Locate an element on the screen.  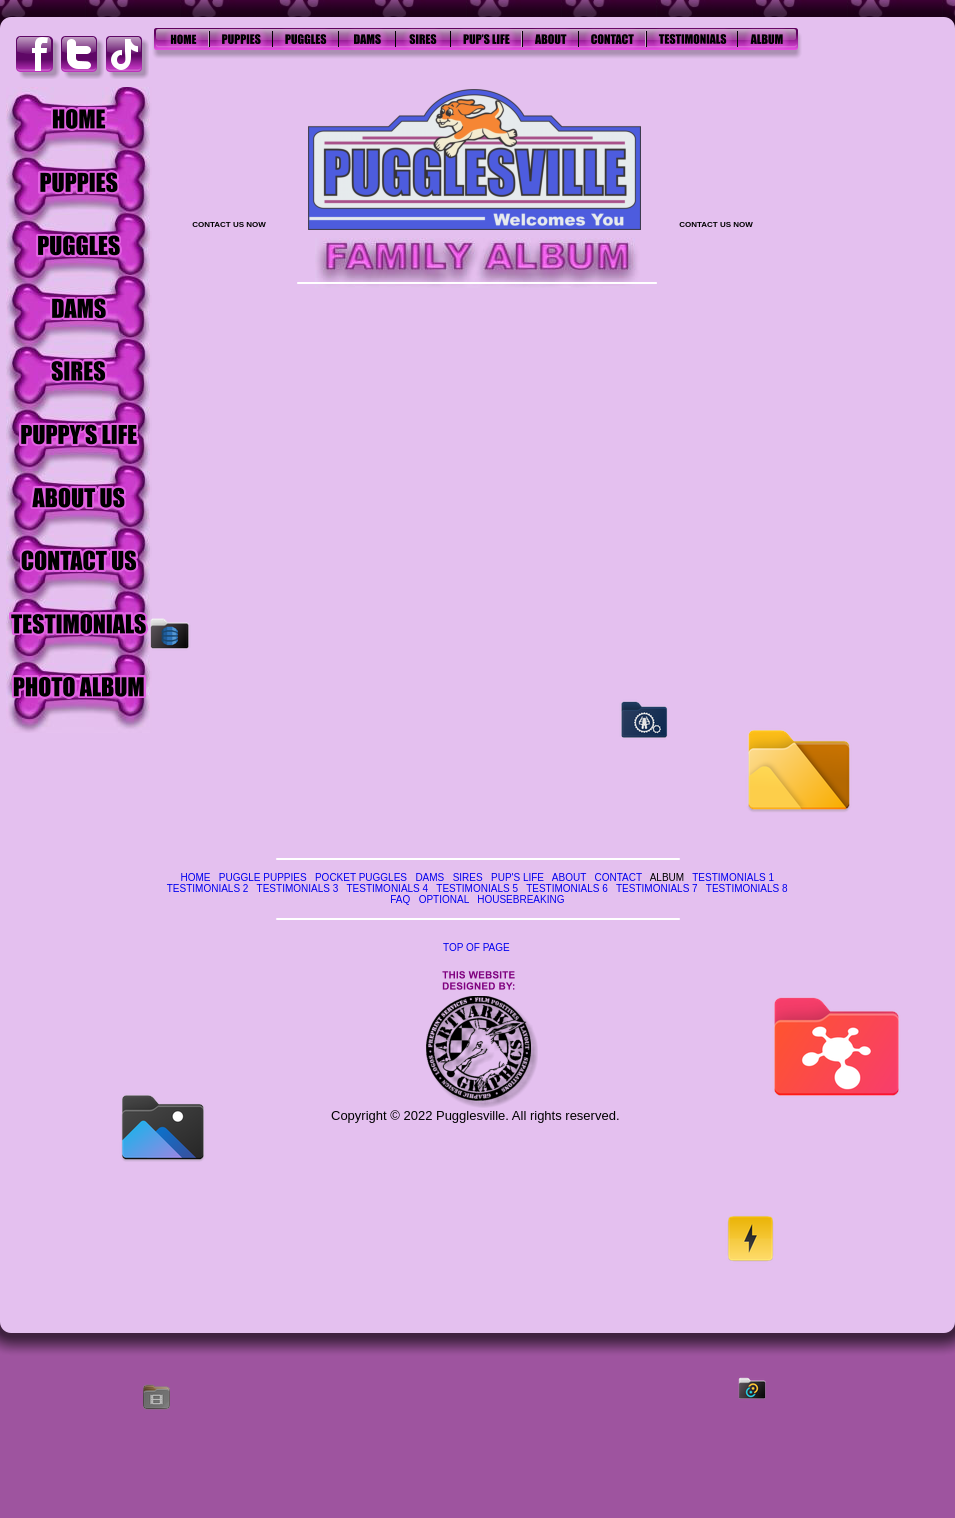
access power and battery settings is located at coordinates (750, 1238).